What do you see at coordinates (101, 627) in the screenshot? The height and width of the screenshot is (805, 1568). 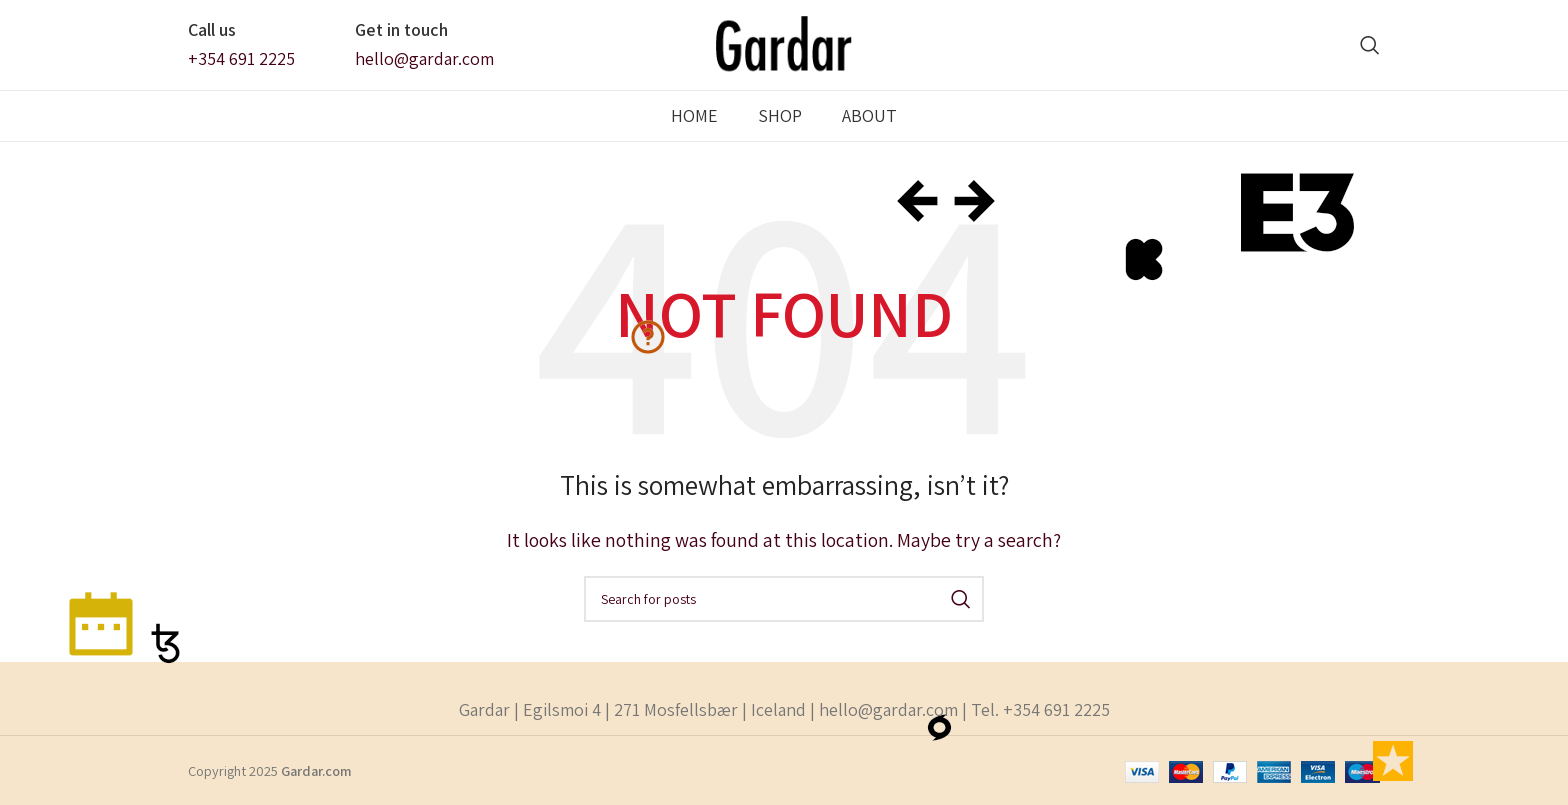 I see `view calendar or scheduled events` at bounding box center [101, 627].